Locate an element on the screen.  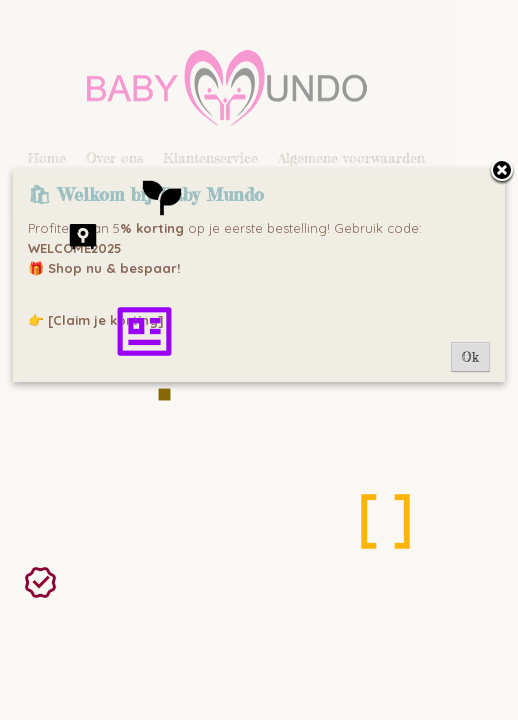
stop media playback is located at coordinates (164, 394).